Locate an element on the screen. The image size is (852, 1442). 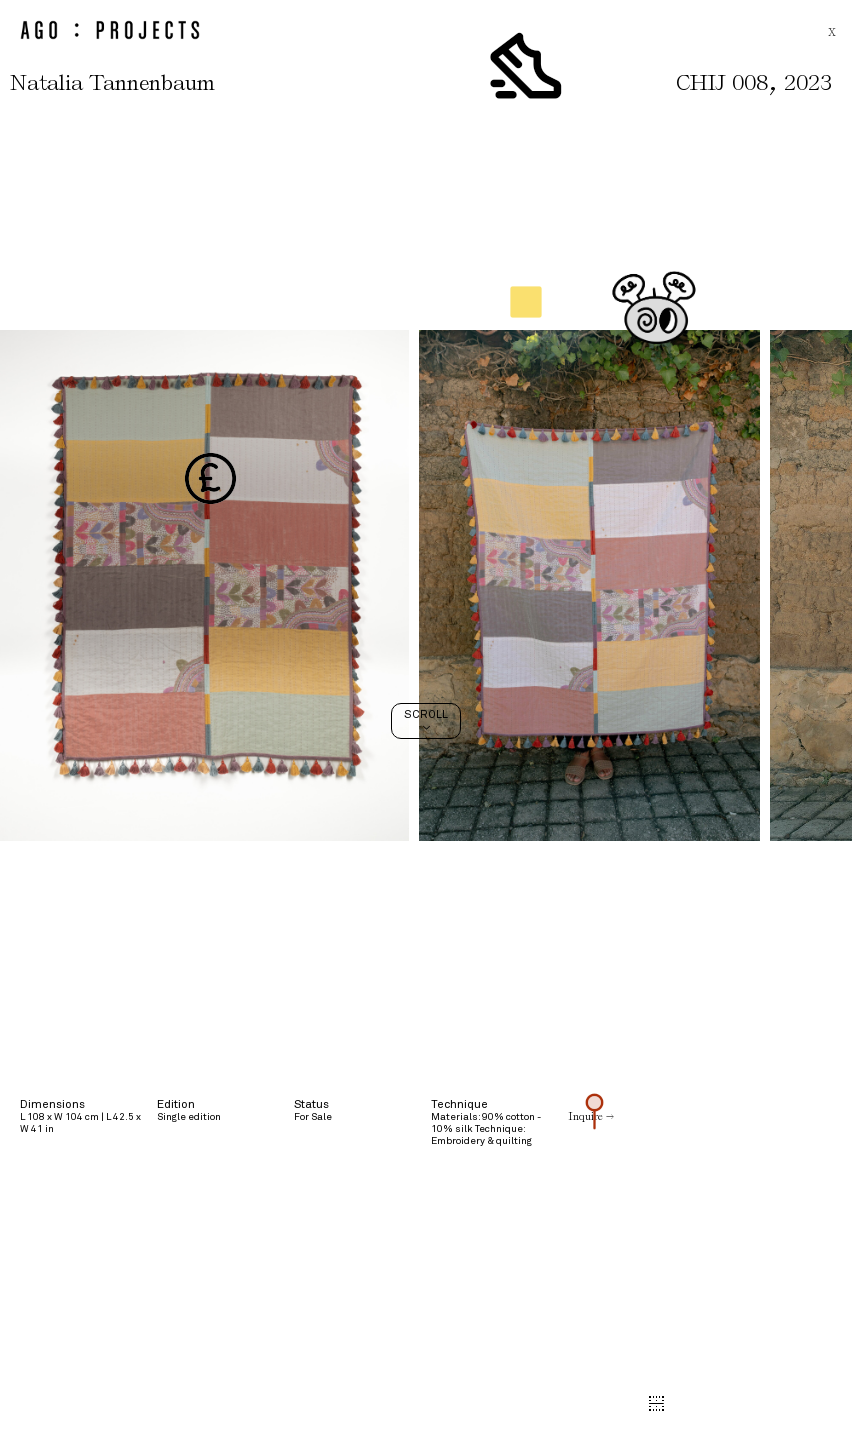
track your running or walking activity is located at coordinates (524, 69).